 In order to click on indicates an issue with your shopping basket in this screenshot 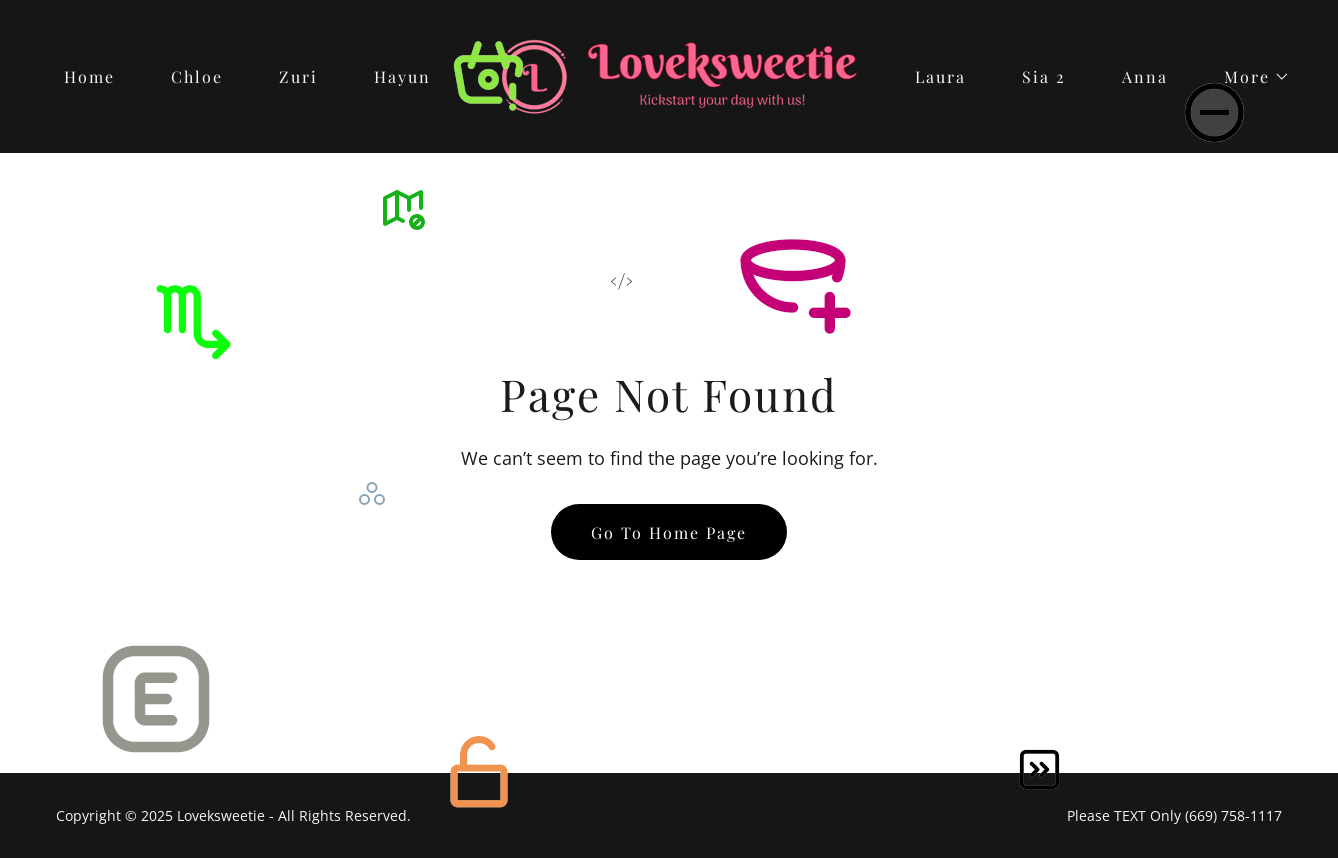, I will do `click(488, 72)`.